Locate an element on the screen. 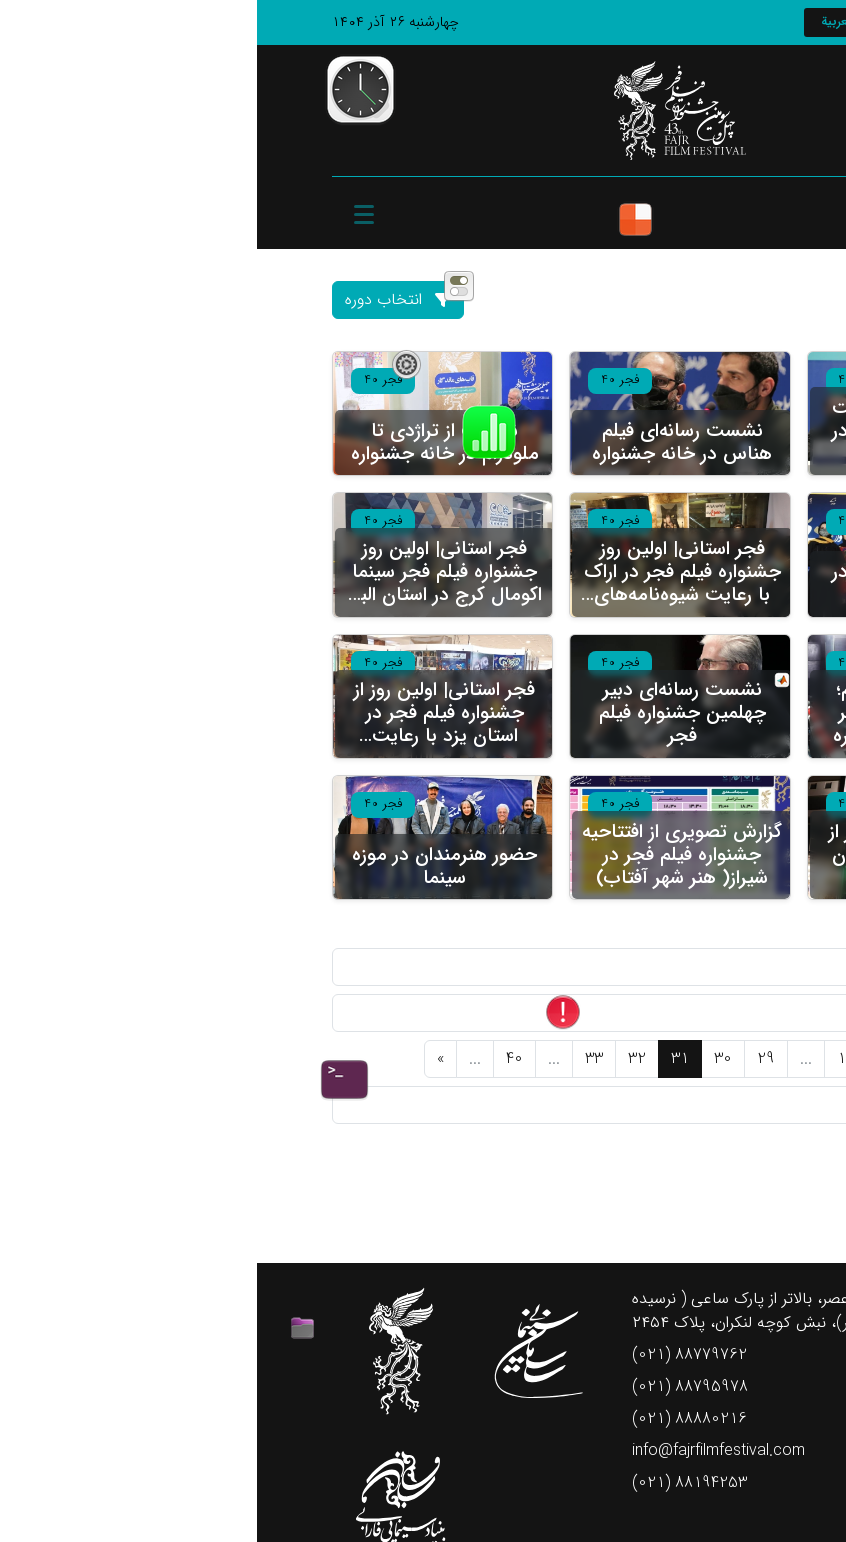  indicates an important alert or warning is located at coordinates (563, 1012).